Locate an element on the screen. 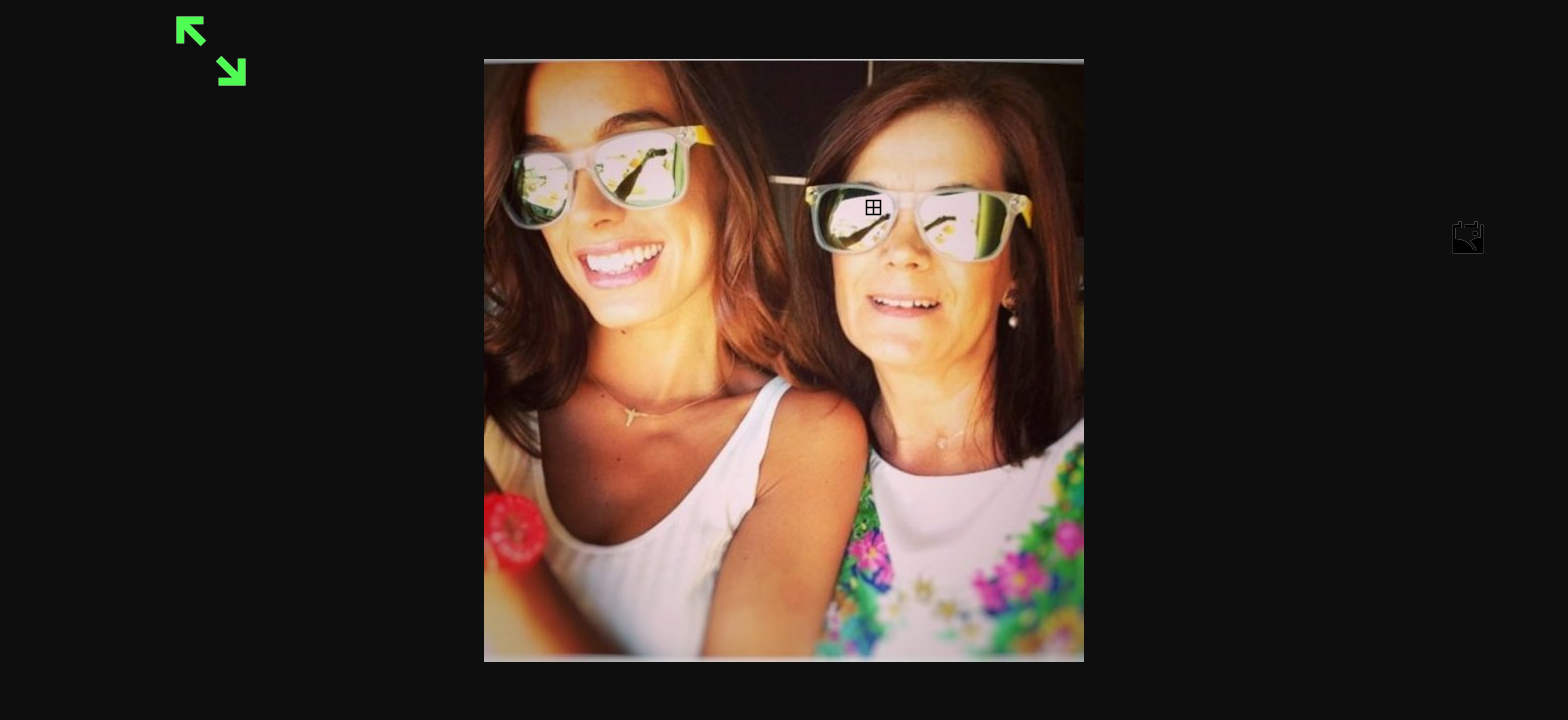 The height and width of the screenshot is (720, 1568). open photo gallery is located at coordinates (1468, 239).